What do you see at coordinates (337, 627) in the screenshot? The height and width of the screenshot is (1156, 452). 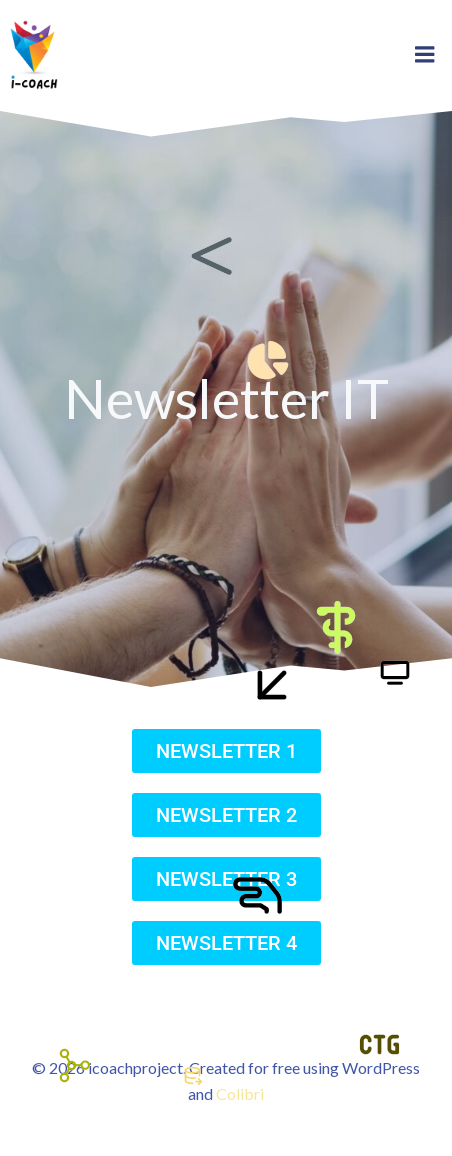 I see `access medical or healthcare services` at bounding box center [337, 627].